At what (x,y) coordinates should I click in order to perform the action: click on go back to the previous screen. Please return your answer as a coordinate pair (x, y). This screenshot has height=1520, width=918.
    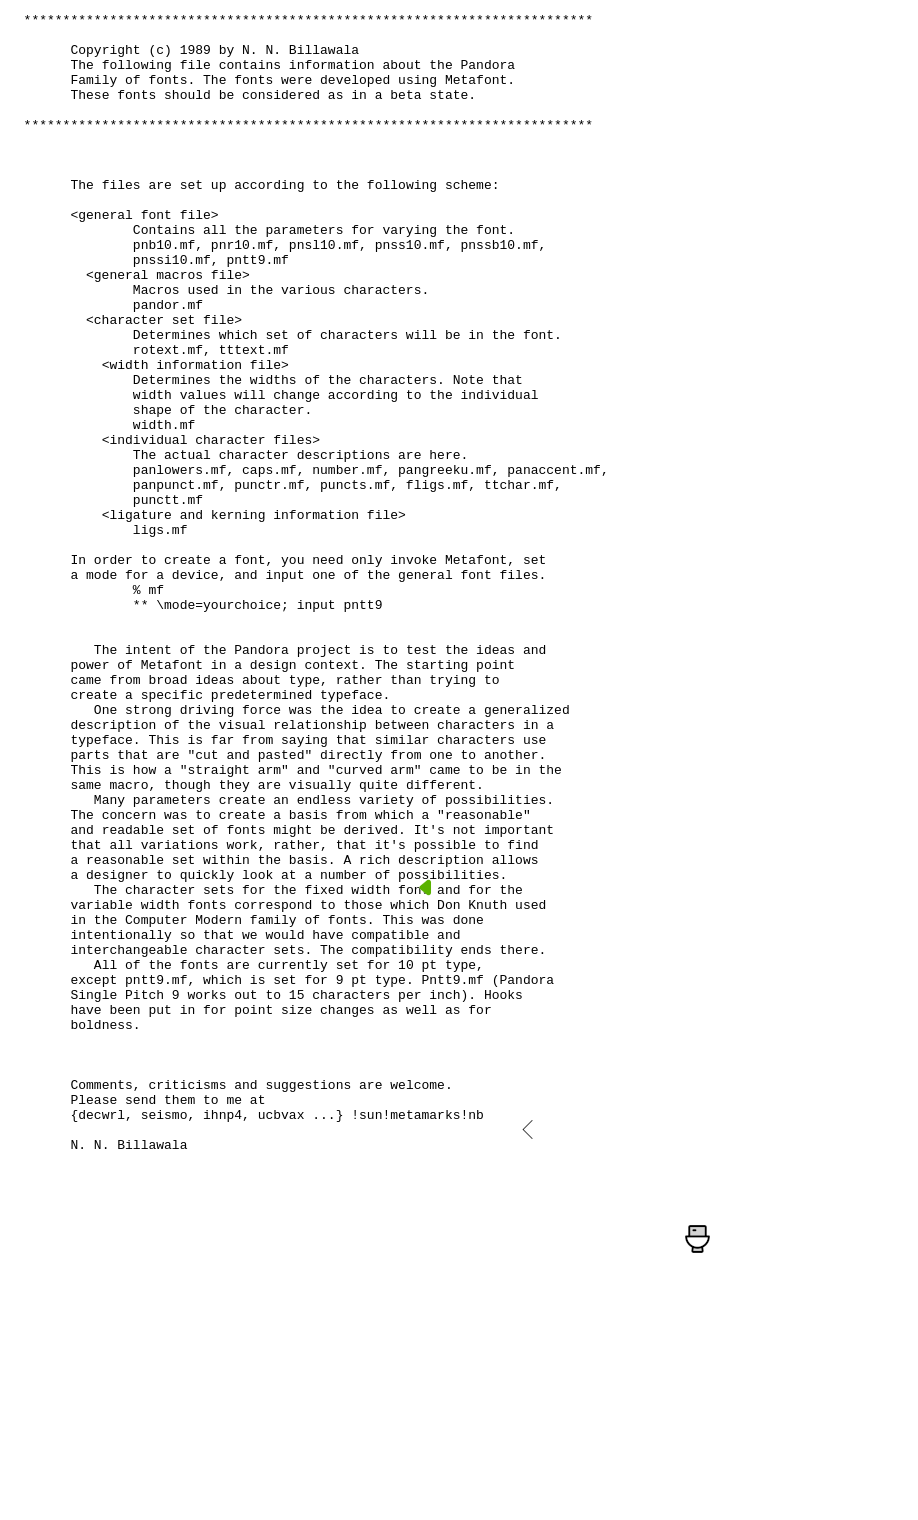
    Looking at the image, I should click on (528, 1129).